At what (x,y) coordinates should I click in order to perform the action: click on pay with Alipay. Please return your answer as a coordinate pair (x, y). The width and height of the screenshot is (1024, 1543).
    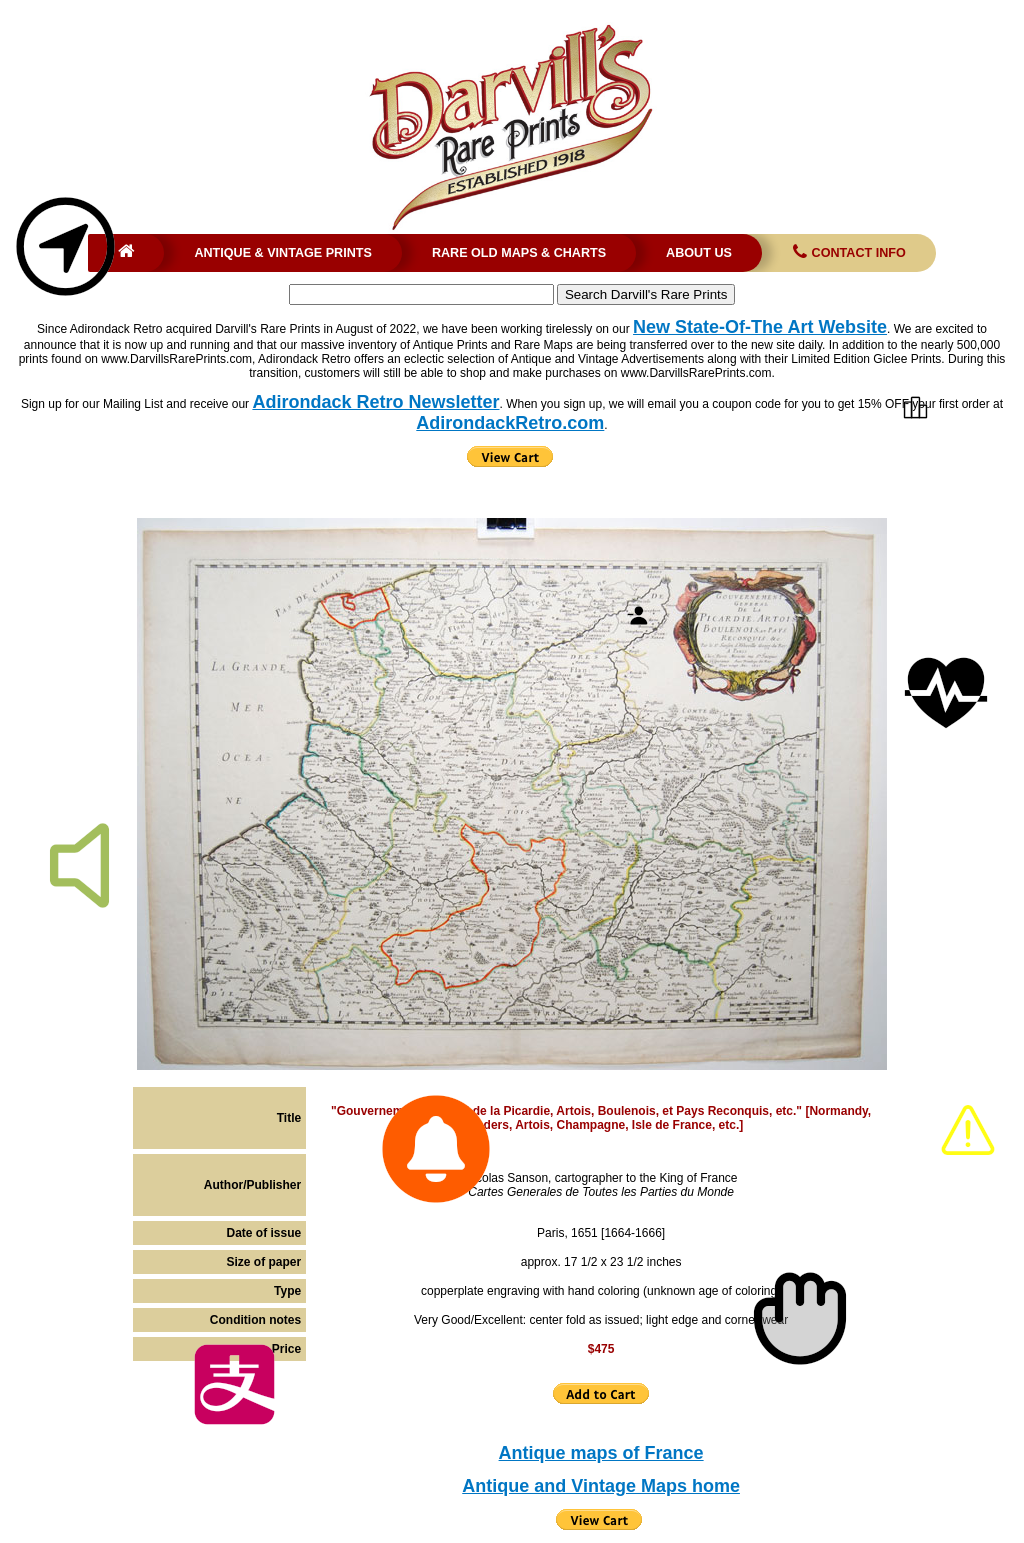
    Looking at the image, I should click on (234, 1384).